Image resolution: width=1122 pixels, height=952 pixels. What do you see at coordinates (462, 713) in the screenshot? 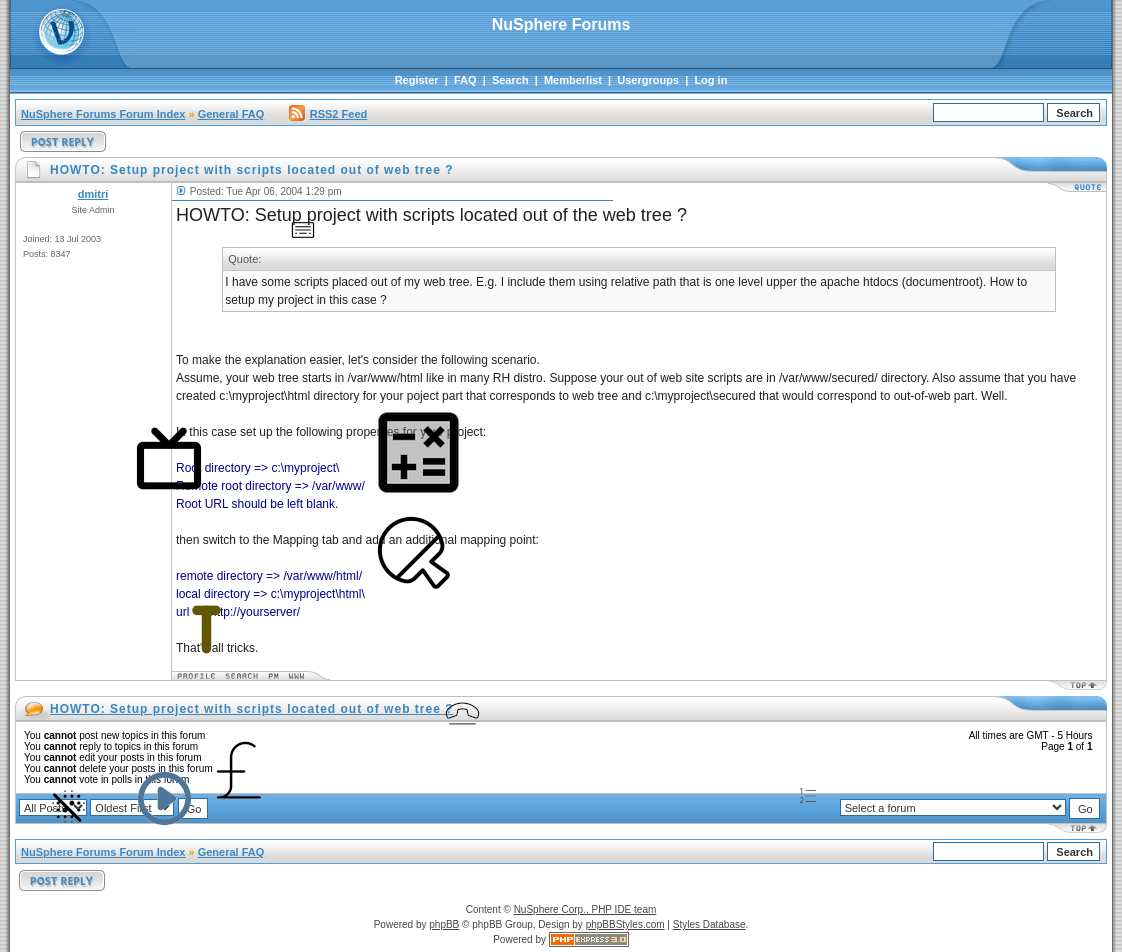
I see `end the current call` at bounding box center [462, 713].